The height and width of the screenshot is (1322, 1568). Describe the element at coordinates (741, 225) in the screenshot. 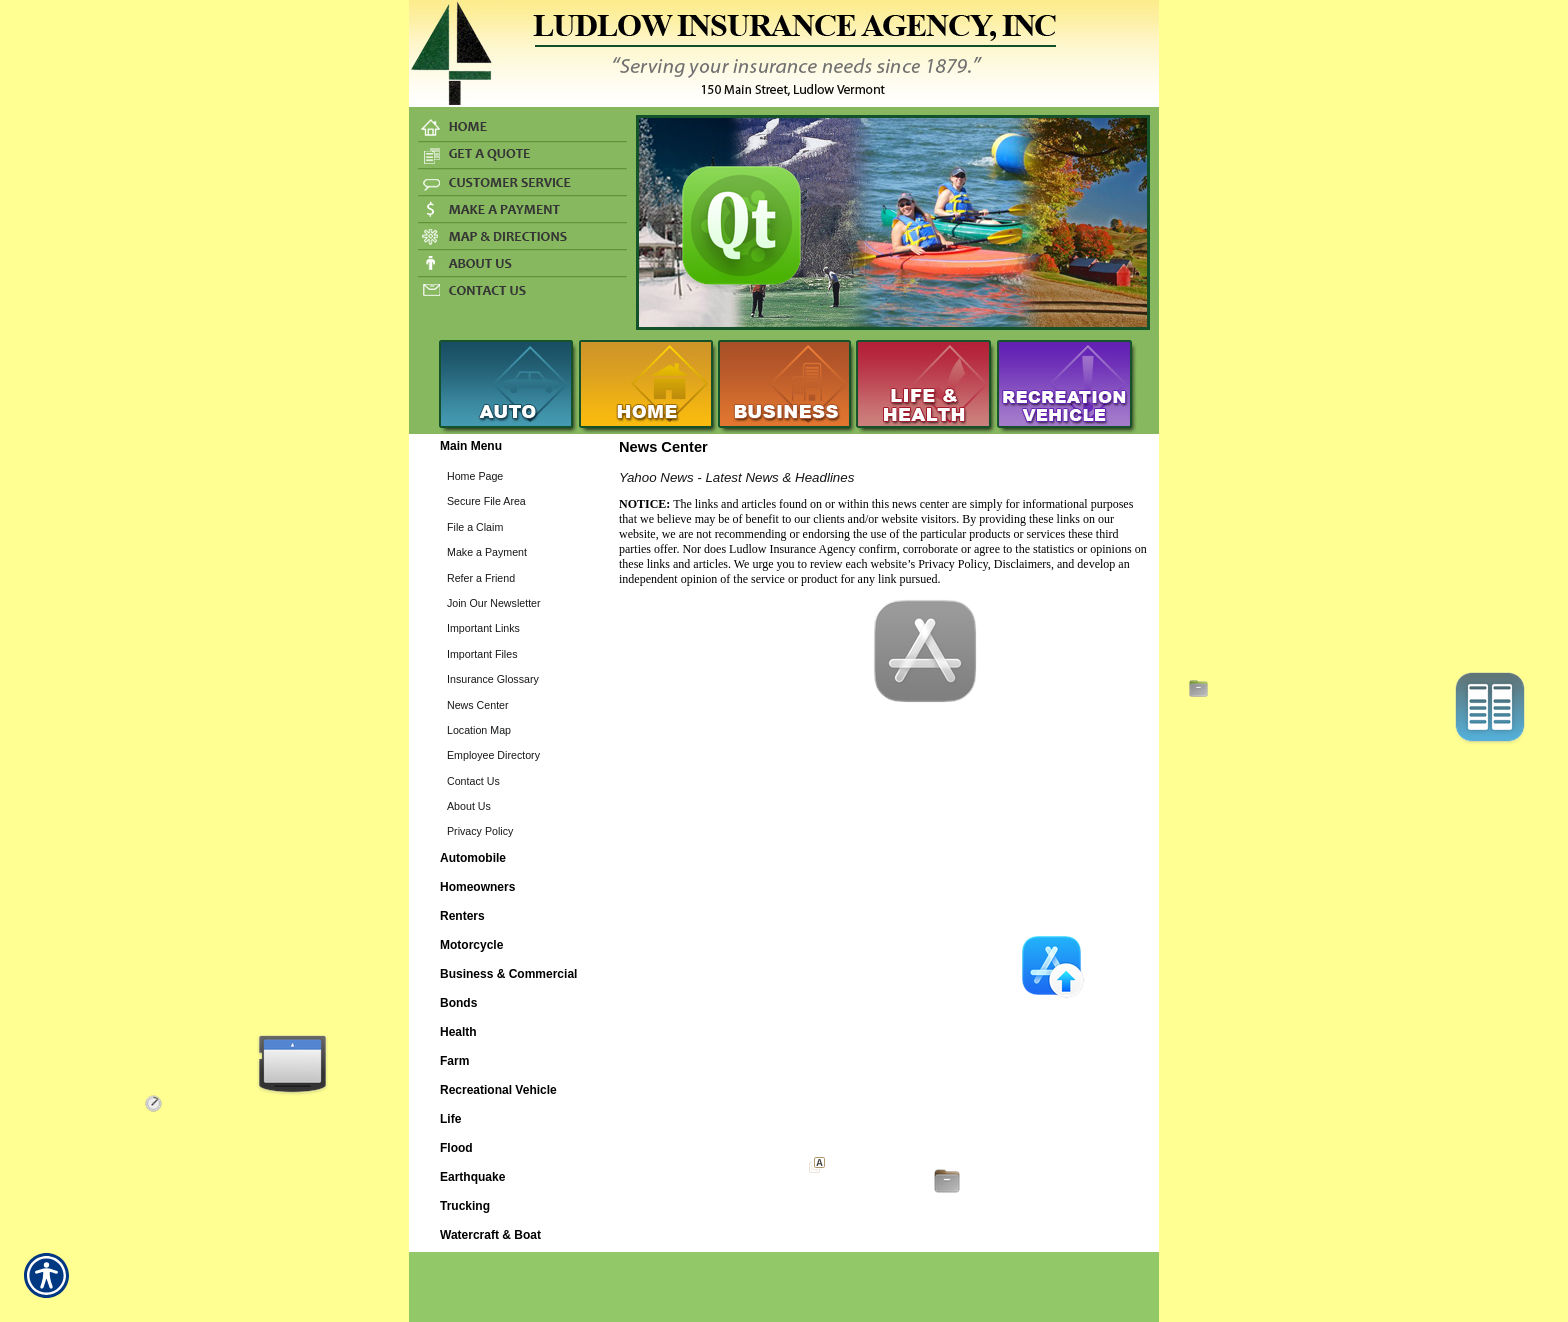

I see `launch qt creator for ubuntu development` at that location.